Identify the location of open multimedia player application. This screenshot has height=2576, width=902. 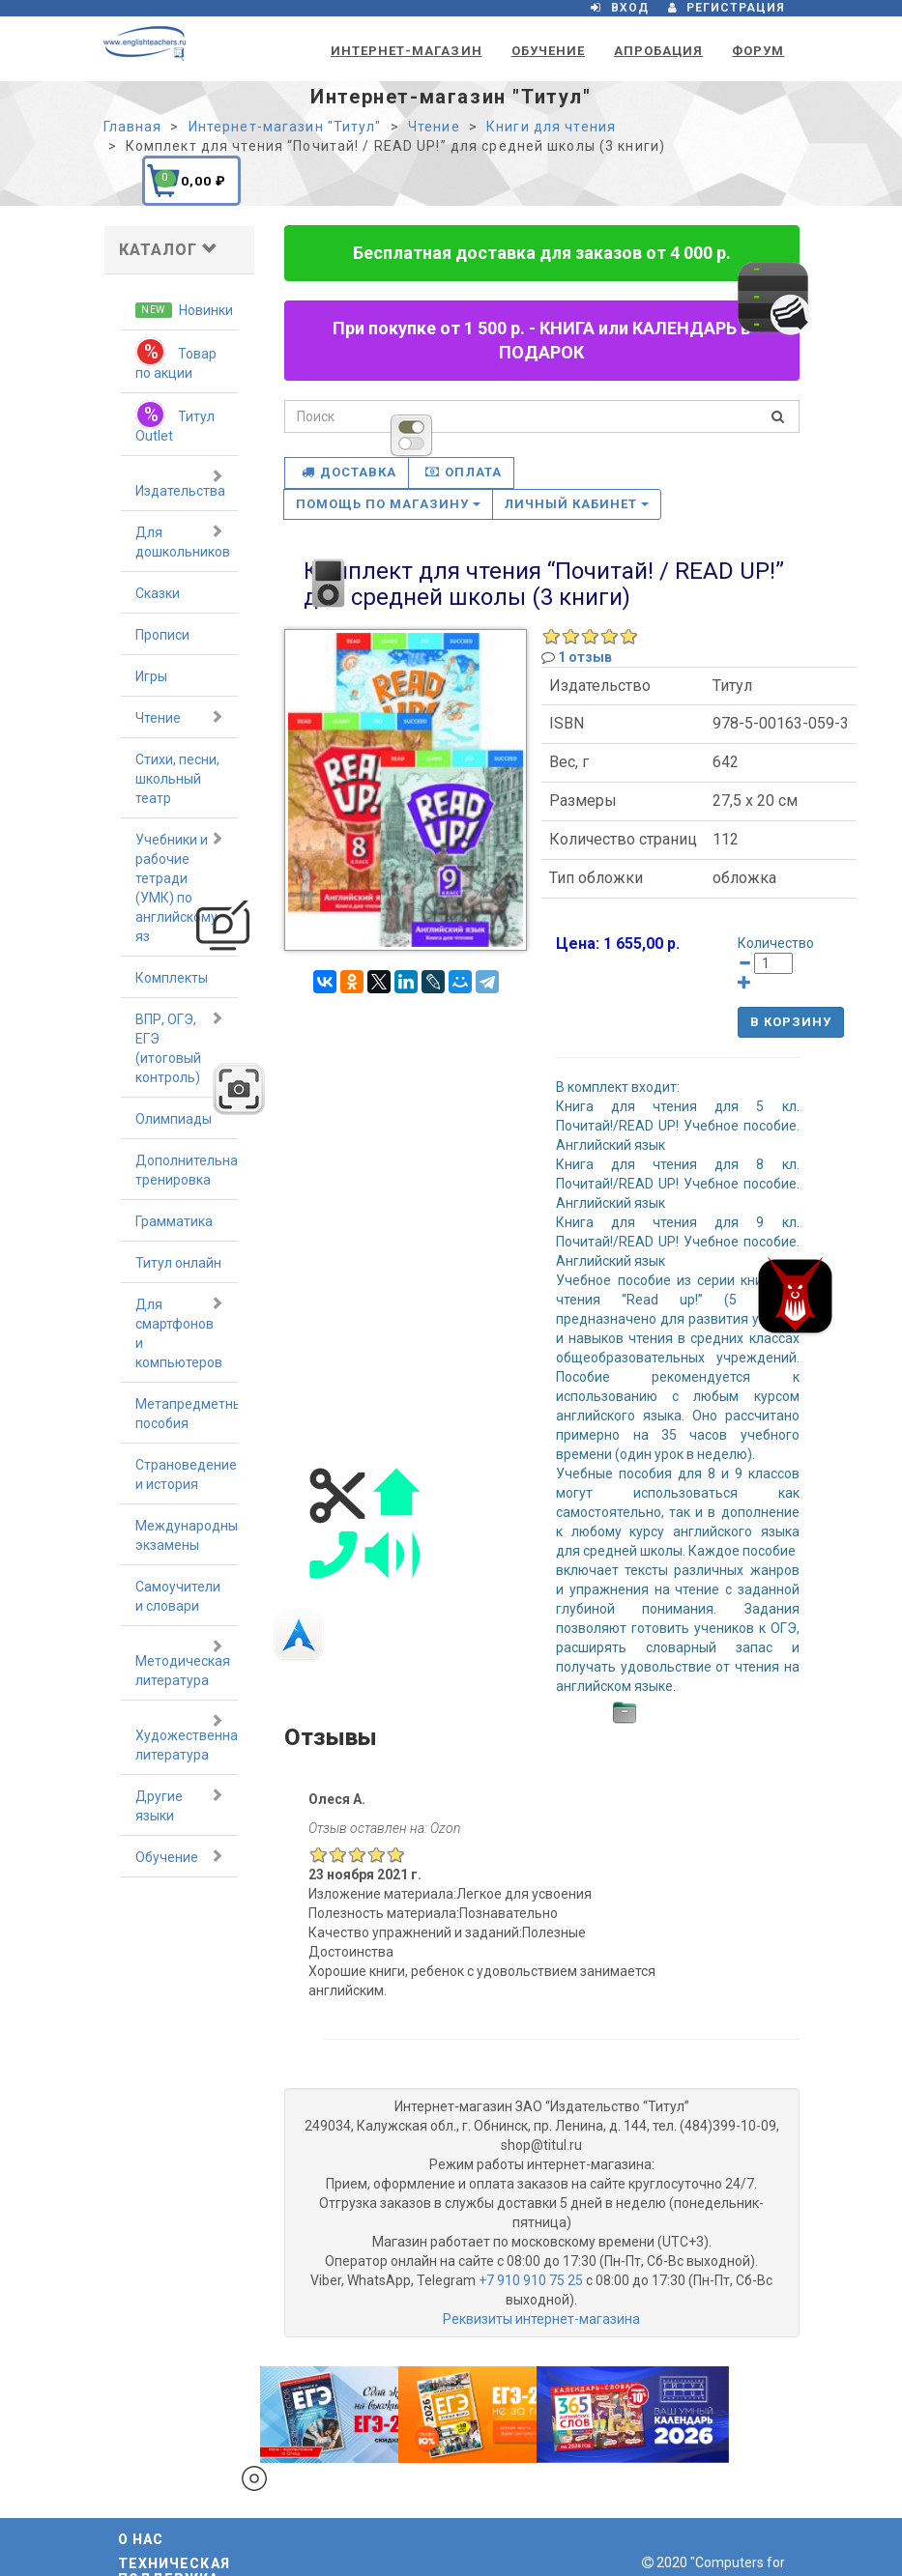
(328, 583).